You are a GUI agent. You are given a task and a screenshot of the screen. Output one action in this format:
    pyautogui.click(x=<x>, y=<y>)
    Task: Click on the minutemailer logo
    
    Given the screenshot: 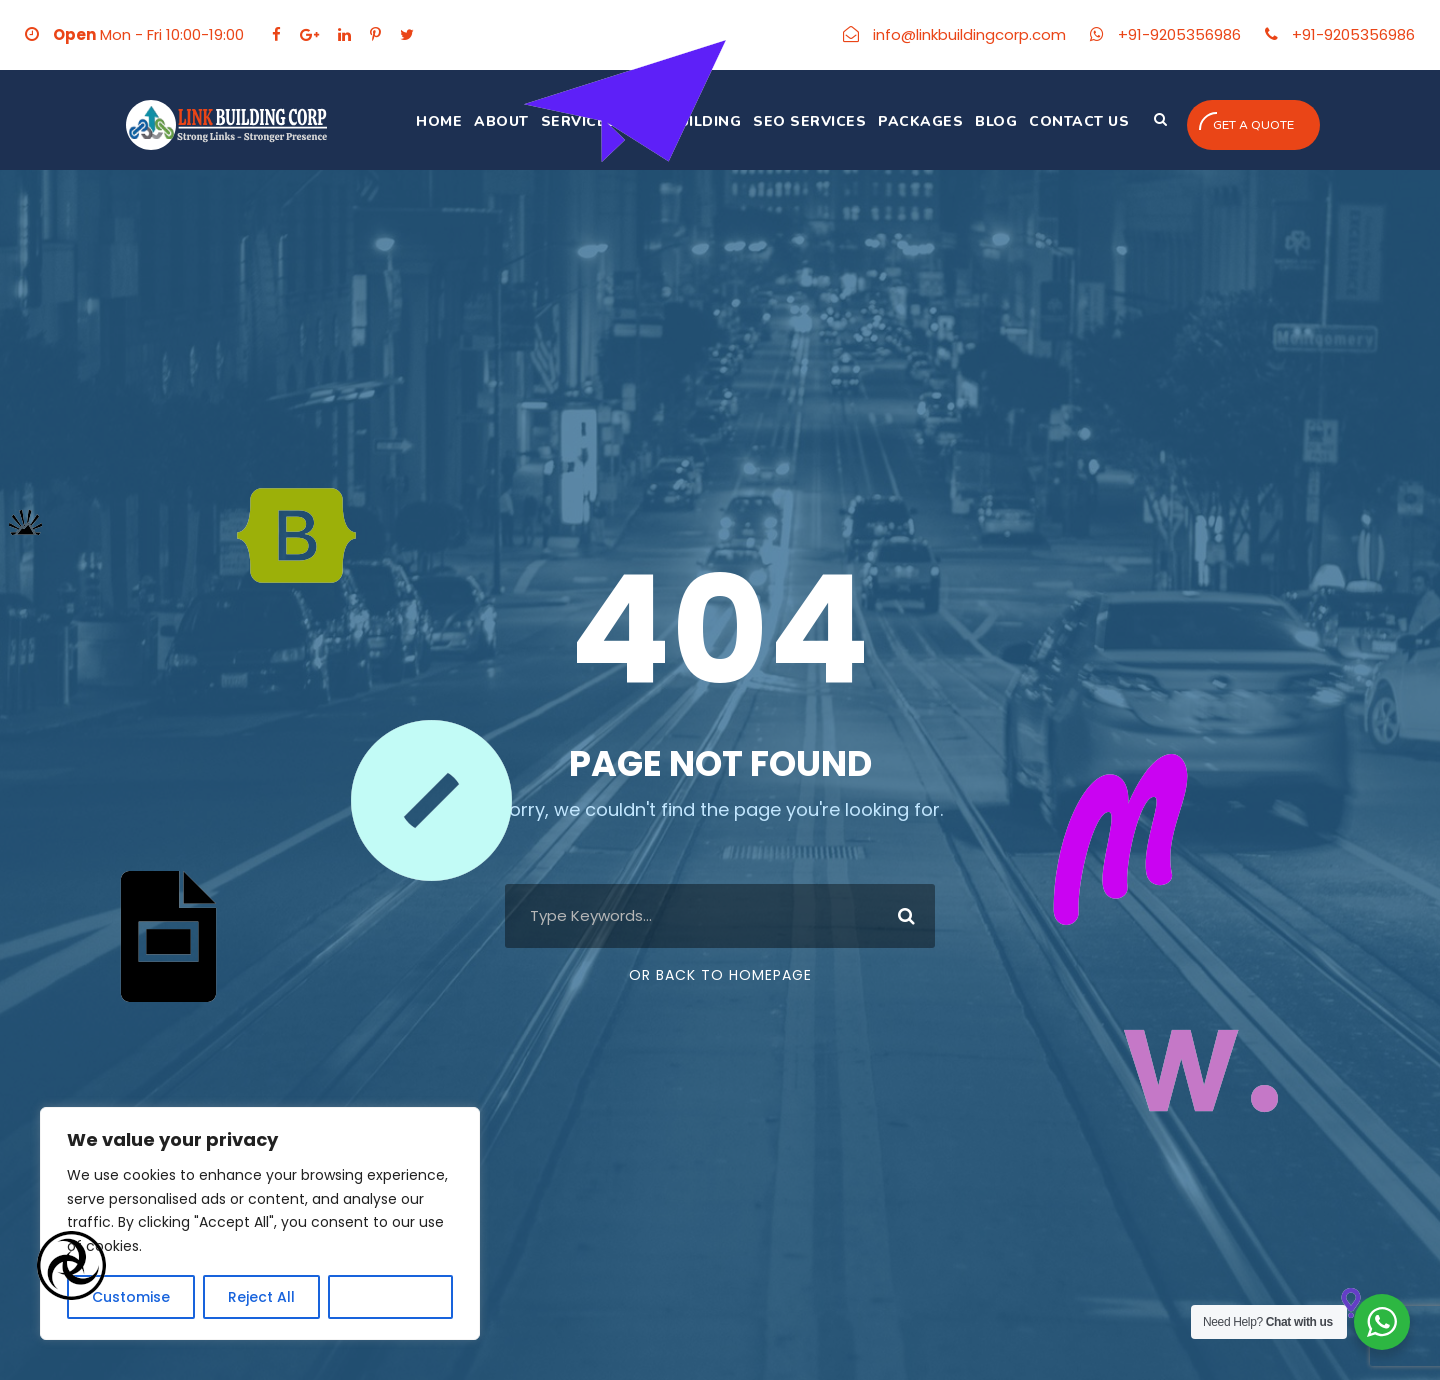 What is the action you would take?
    pyautogui.click(x=625, y=101)
    